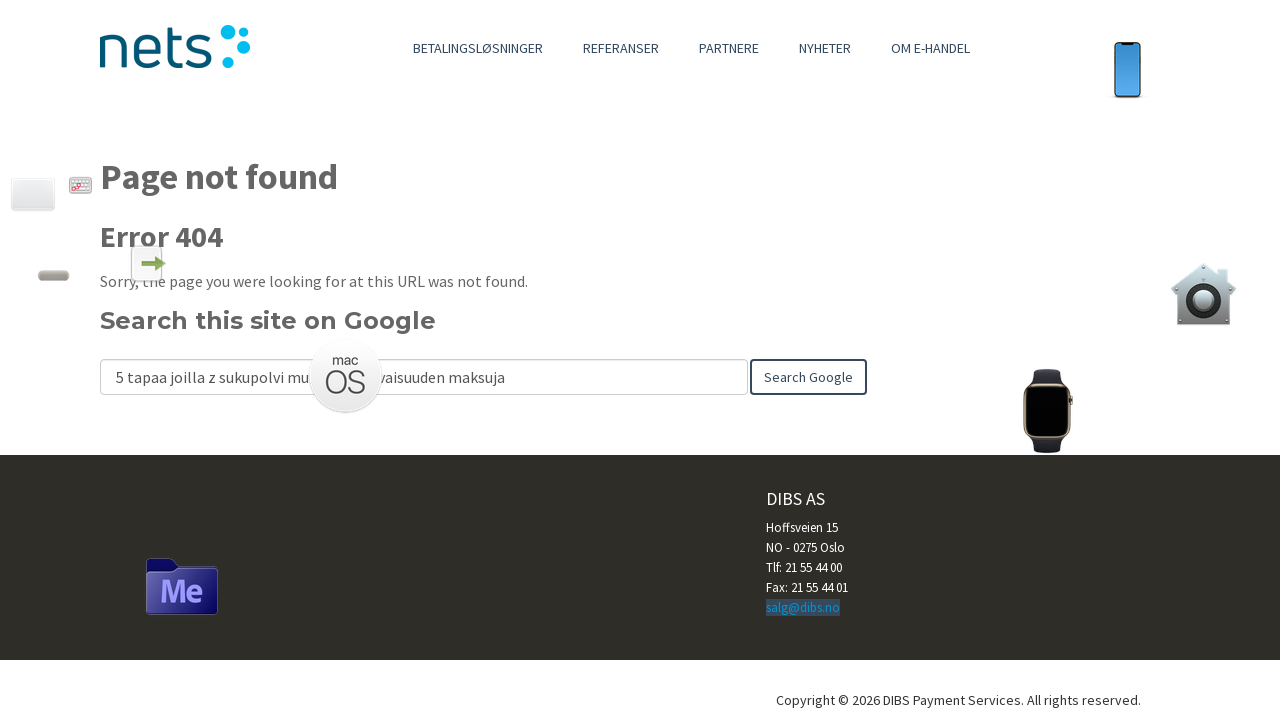 This screenshot has height=722, width=1280. I want to click on configure keyboard shortcuts, so click(80, 185).